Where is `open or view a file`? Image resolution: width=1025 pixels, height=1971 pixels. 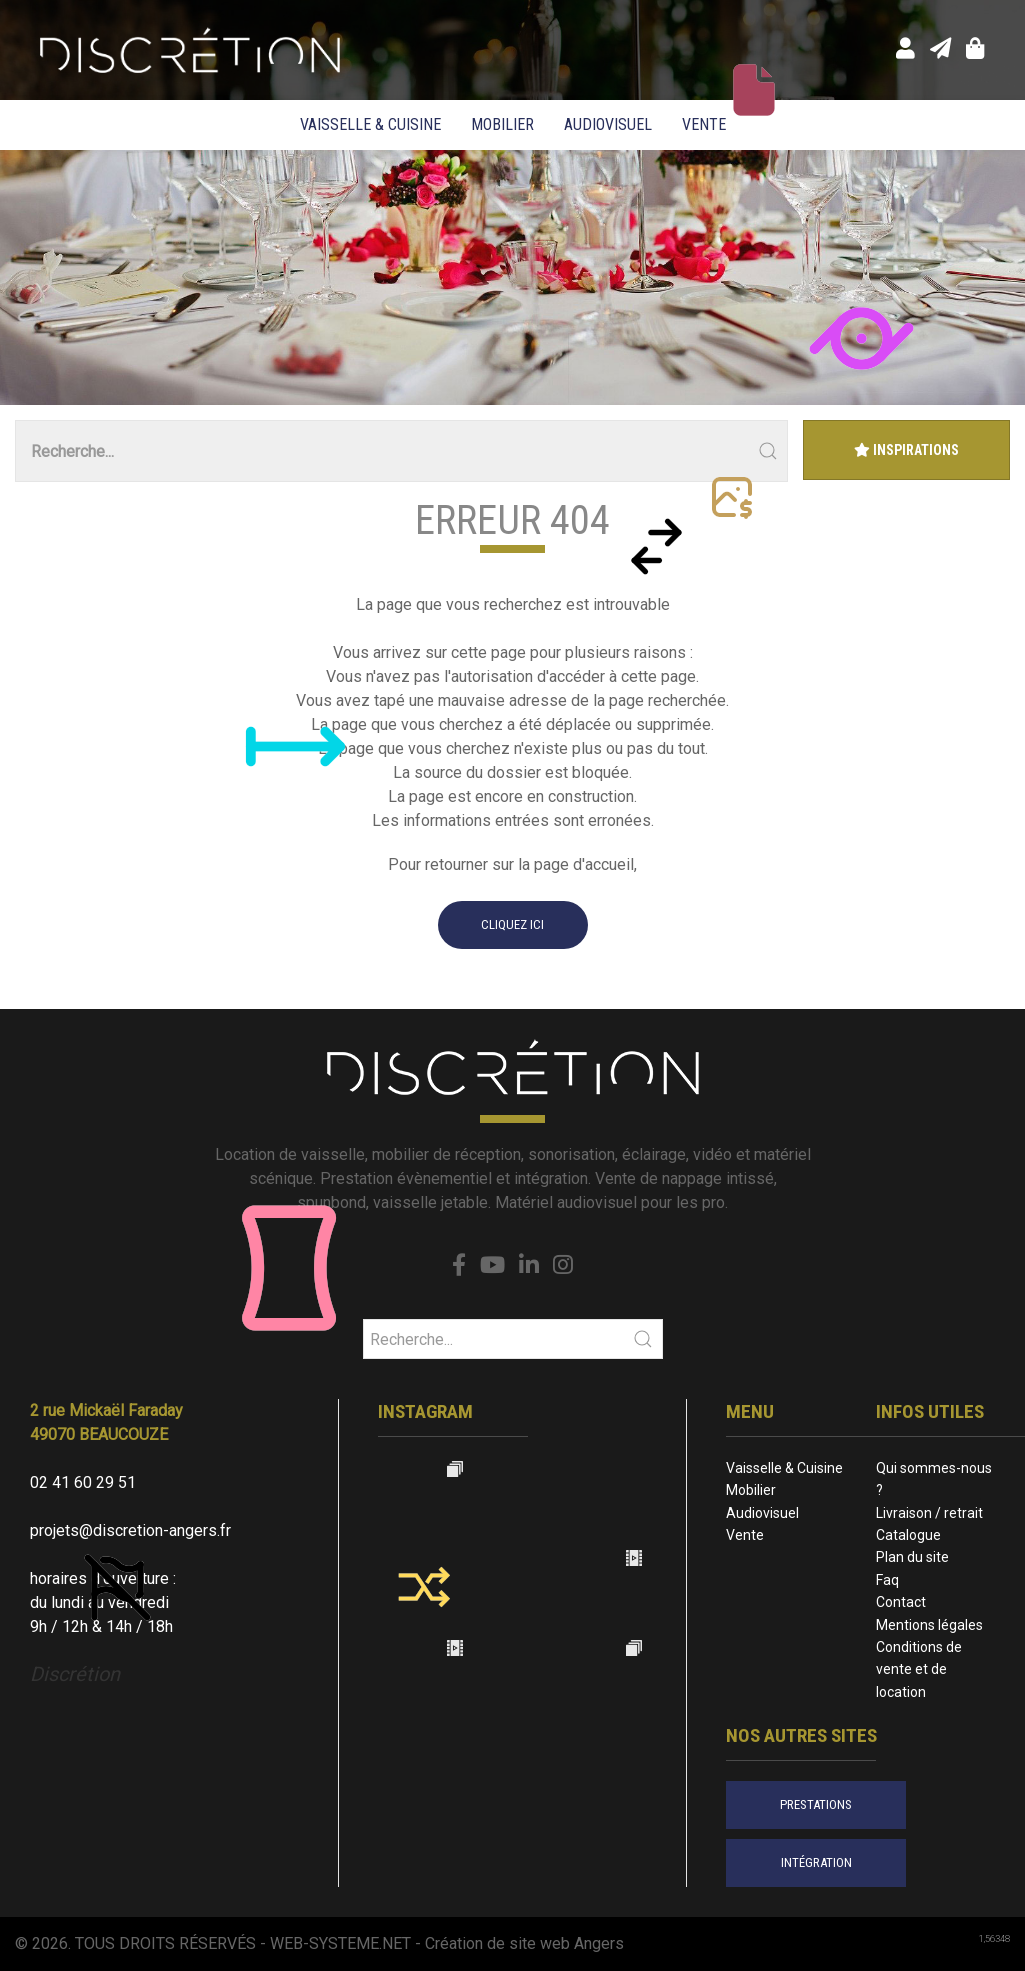
open or view a file is located at coordinates (754, 90).